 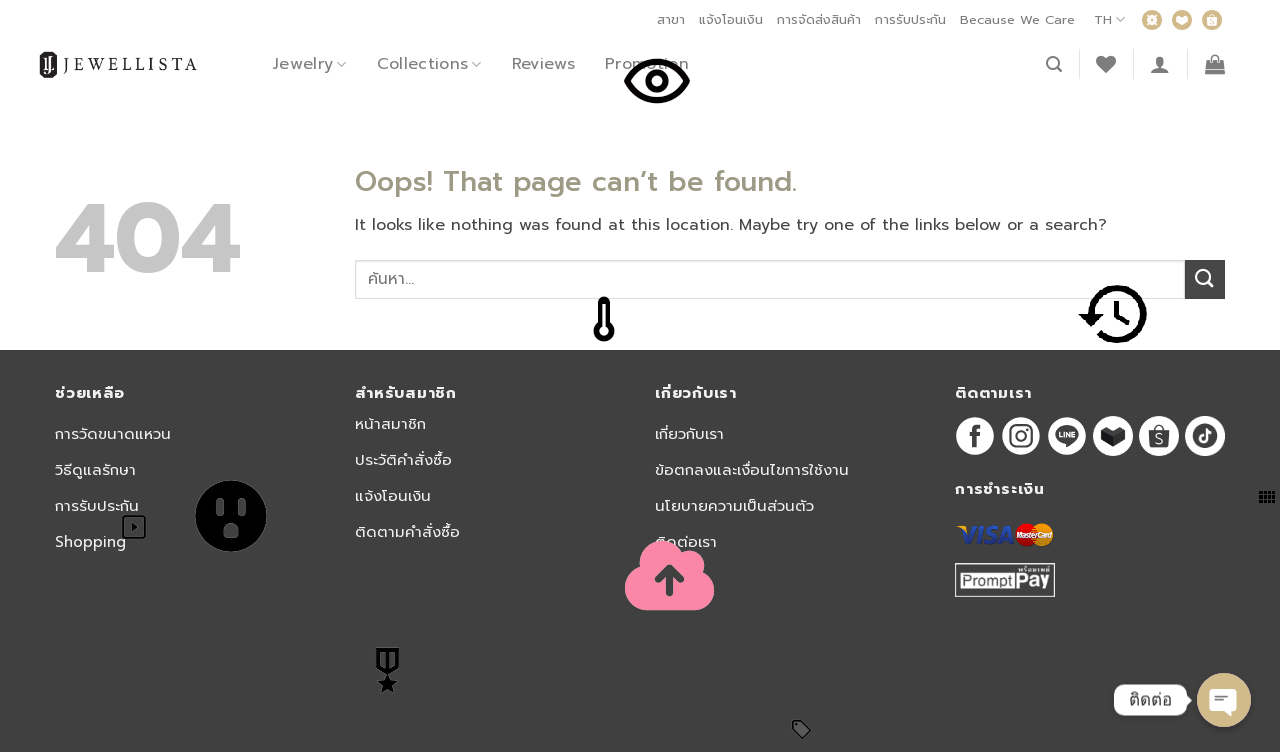 What do you see at coordinates (1267, 497) in the screenshot?
I see `switch to comfortable grid view` at bounding box center [1267, 497].